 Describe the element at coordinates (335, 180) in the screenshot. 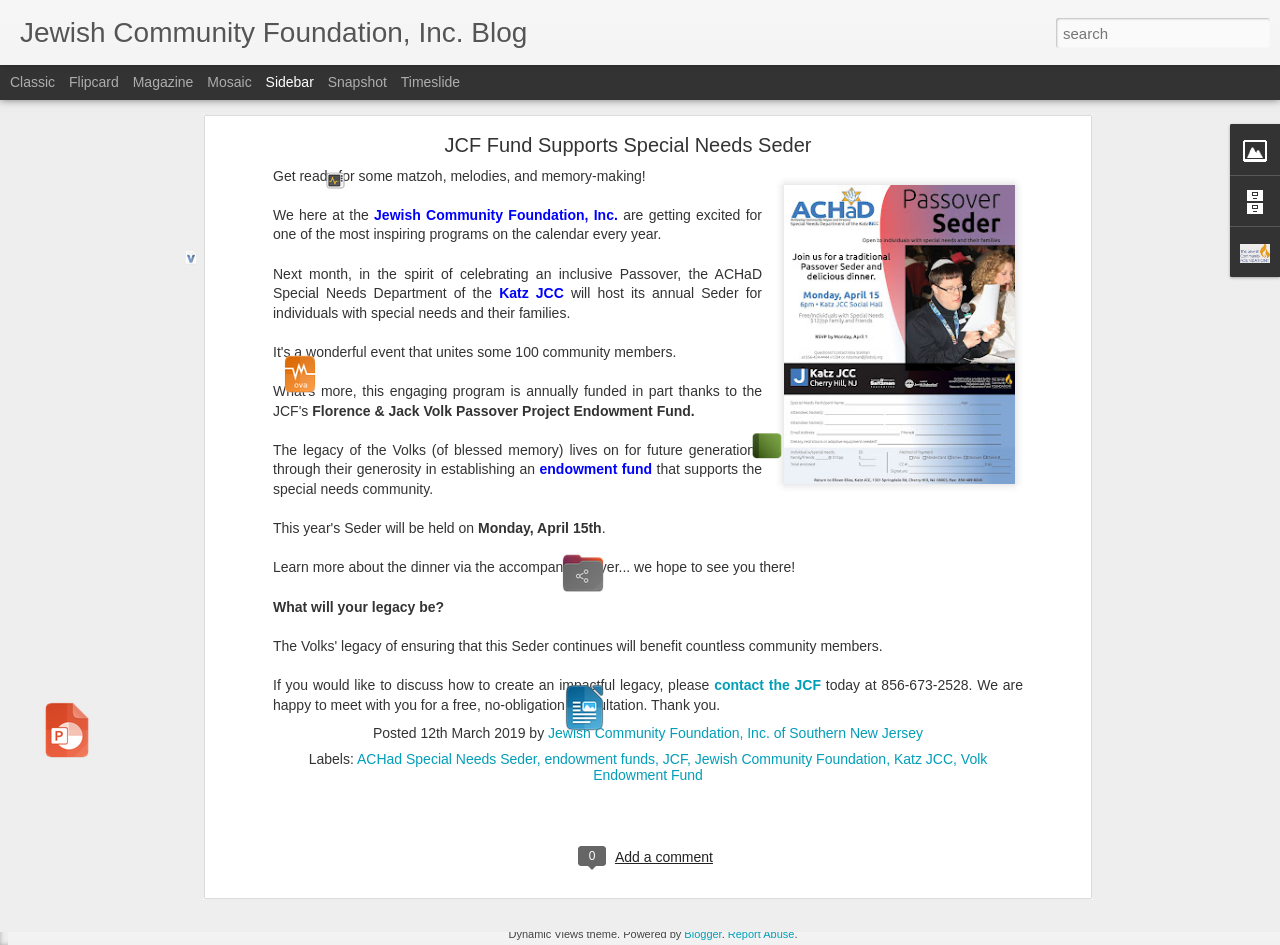

I see `open system monitor application` at that location.